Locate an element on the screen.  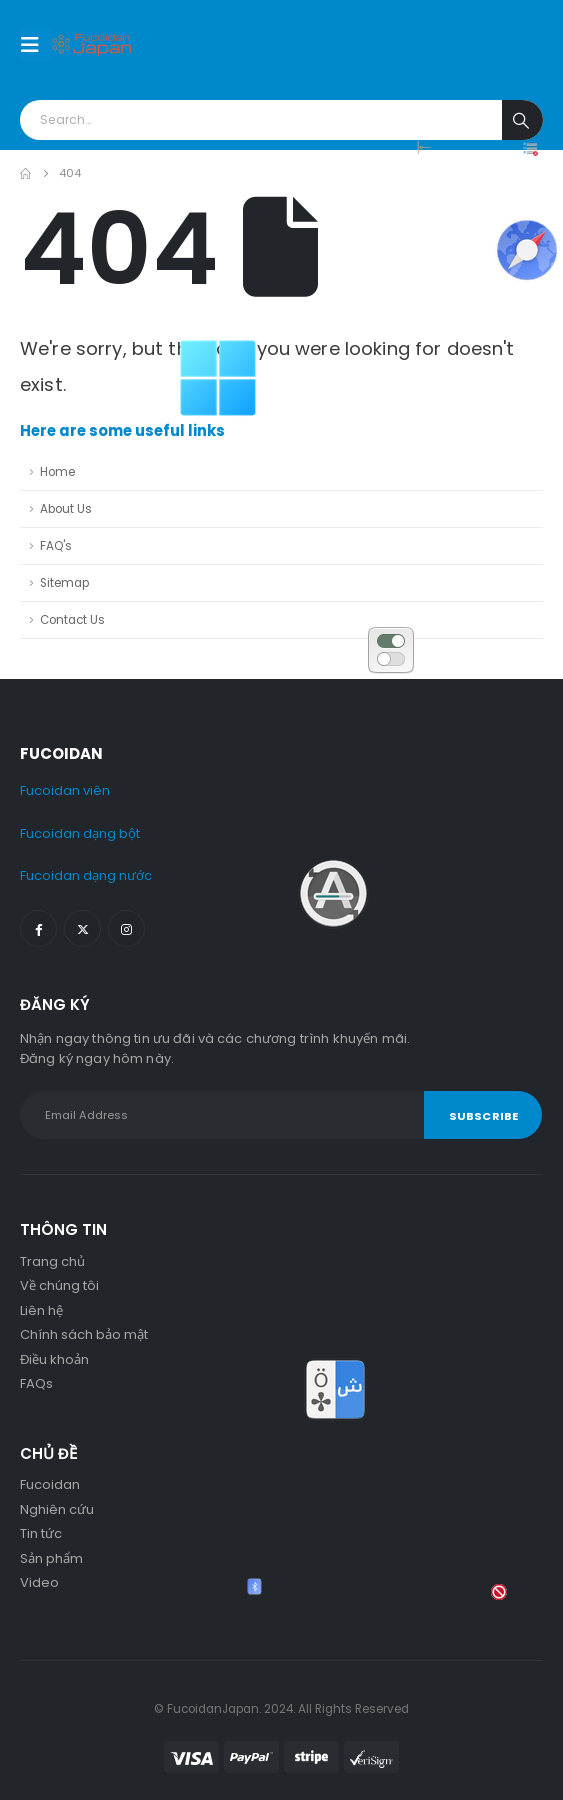
open bluetooth settings is located at coordinates (254, 1586).